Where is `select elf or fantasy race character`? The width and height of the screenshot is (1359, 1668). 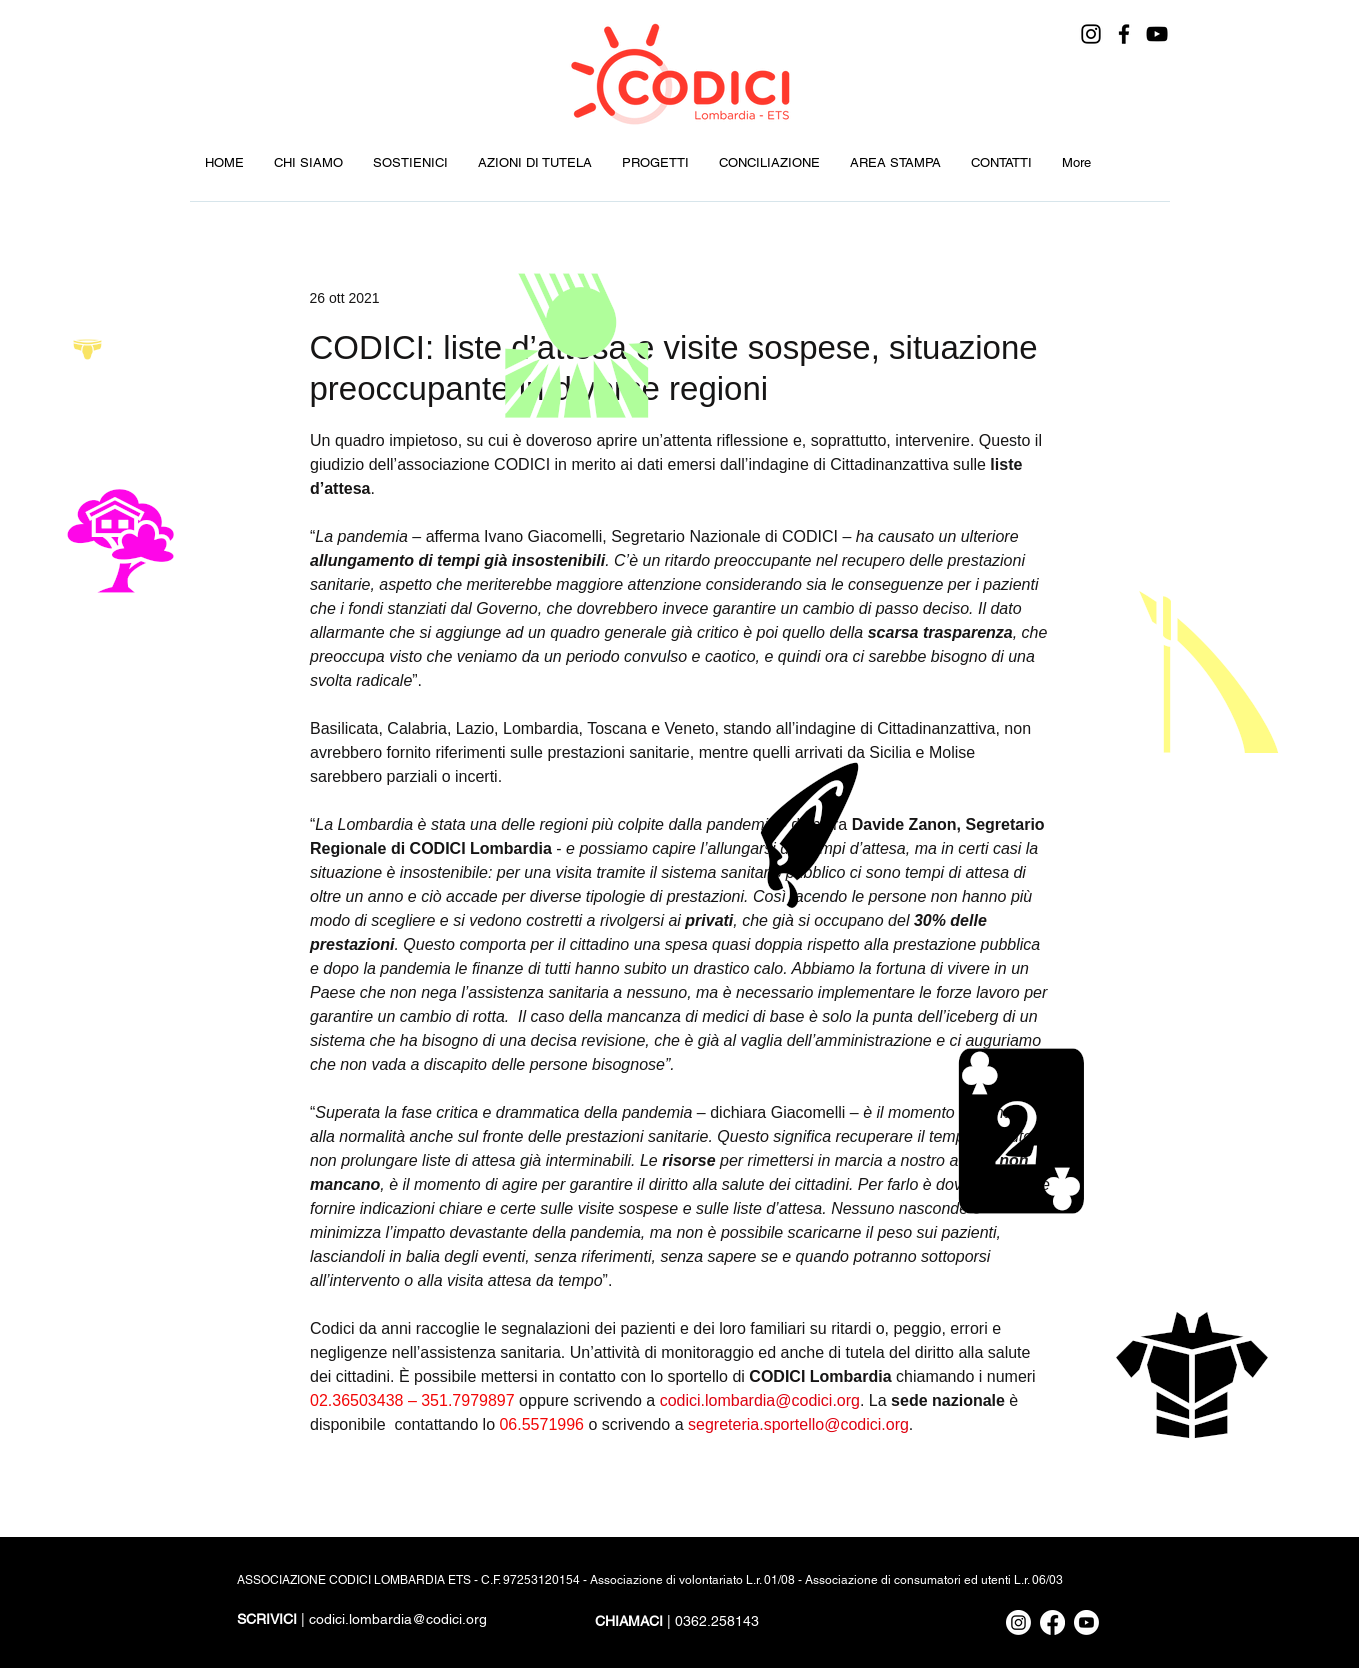
select elf or fantasy race character is located at coordinates (809, 835).